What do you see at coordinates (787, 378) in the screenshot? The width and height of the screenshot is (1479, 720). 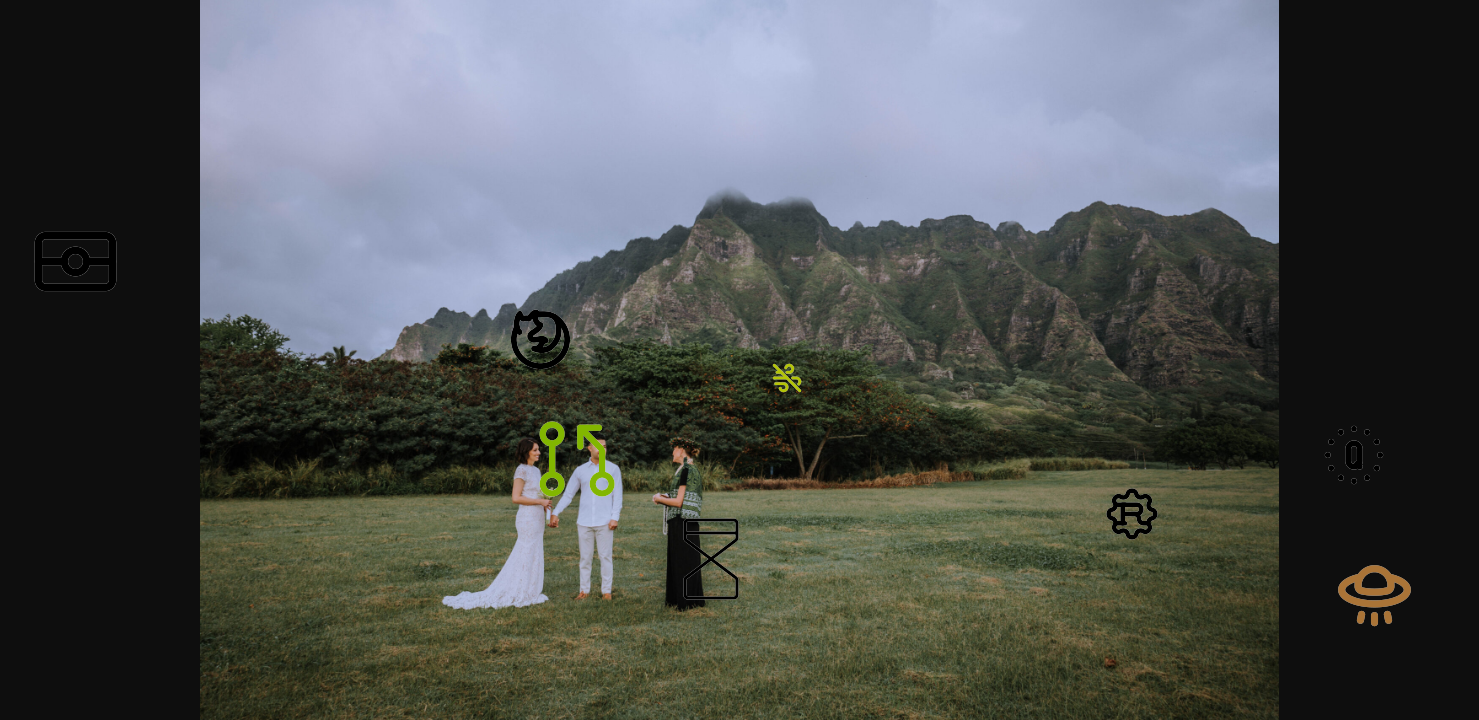 I see `disable wind or fan mode` at bounding box center [787, 378].